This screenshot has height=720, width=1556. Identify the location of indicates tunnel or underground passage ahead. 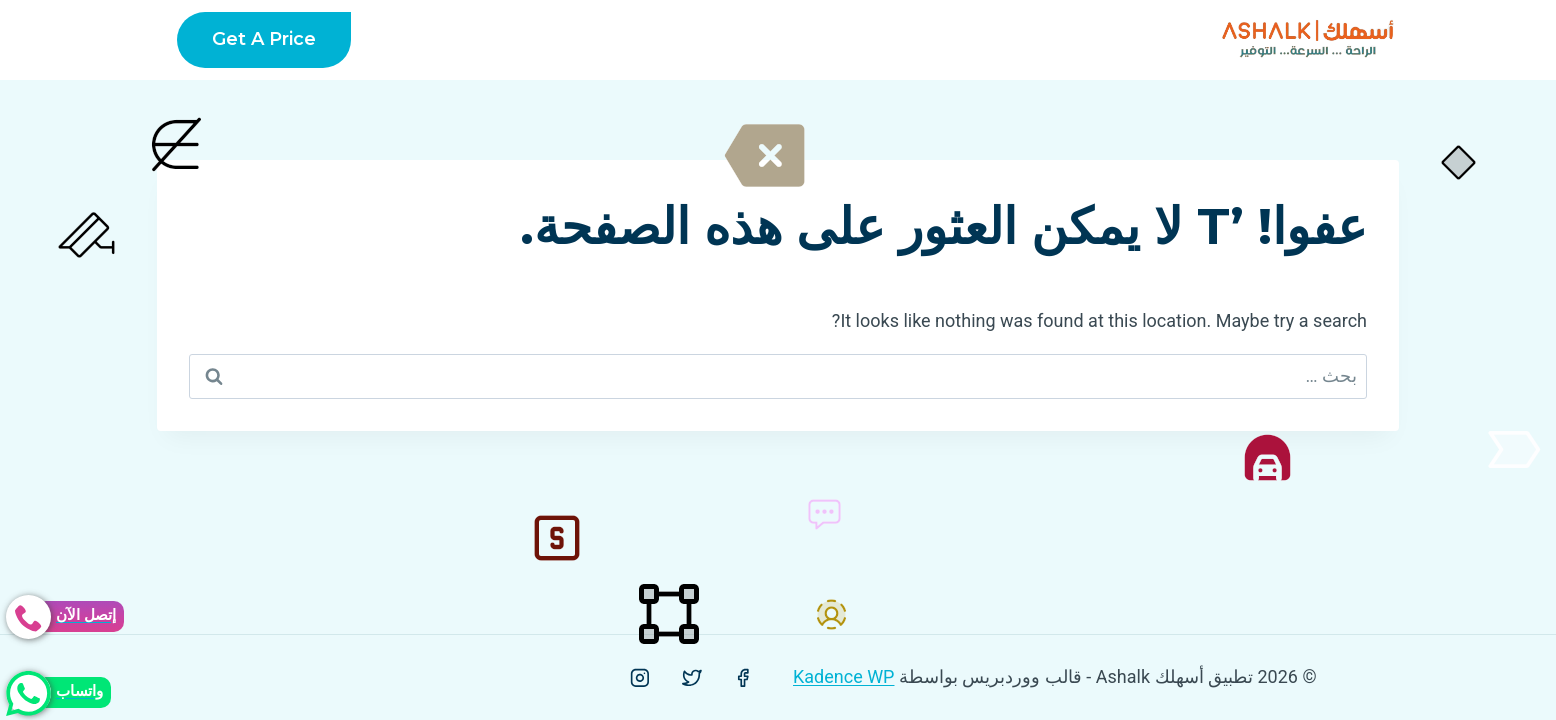
(1267, 457).